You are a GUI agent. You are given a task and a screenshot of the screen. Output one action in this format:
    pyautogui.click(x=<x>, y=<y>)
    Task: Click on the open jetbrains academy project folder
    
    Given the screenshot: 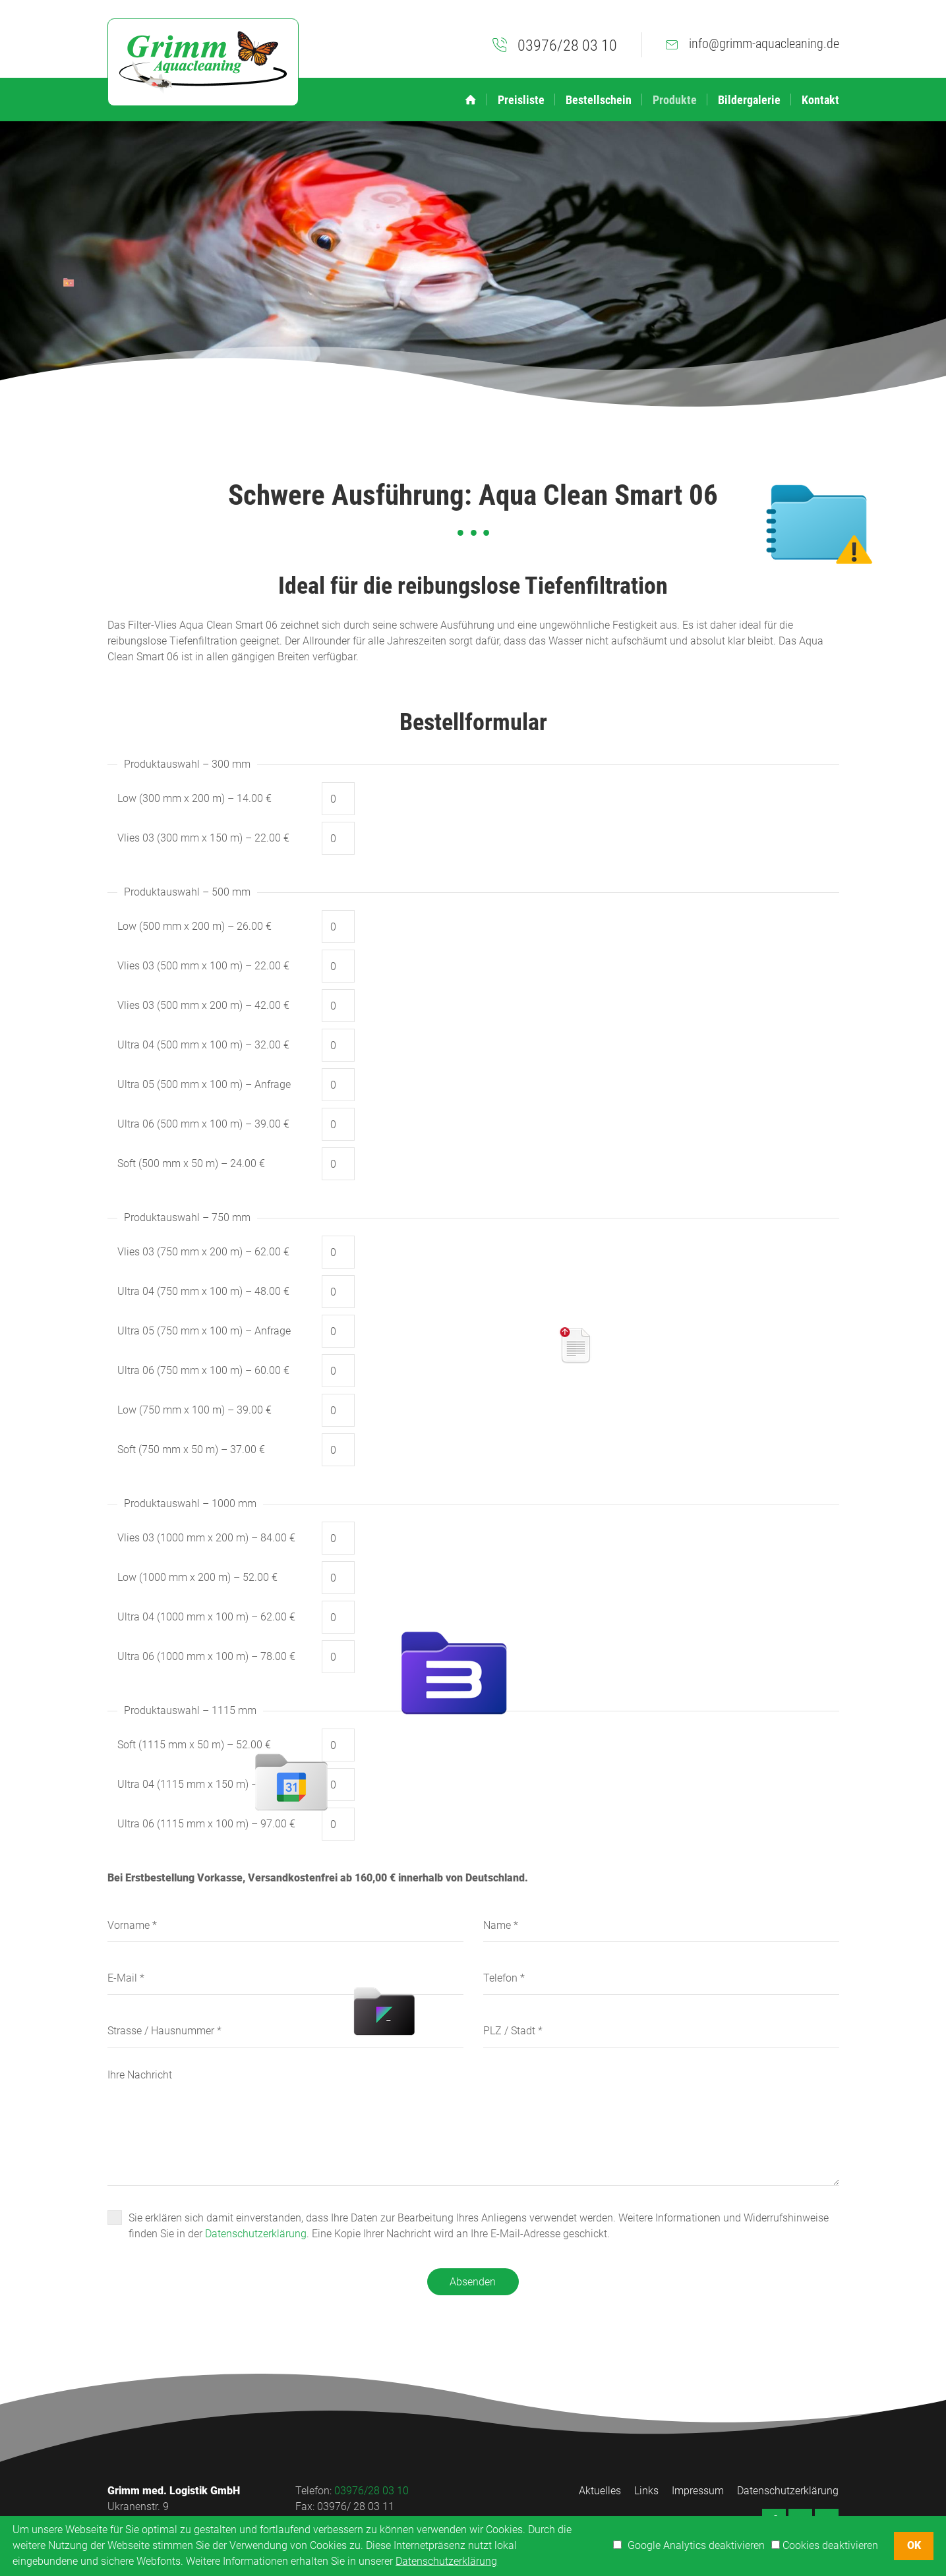 What is the action you would take?
    pyautogui.click(x=384, y=2013)
    